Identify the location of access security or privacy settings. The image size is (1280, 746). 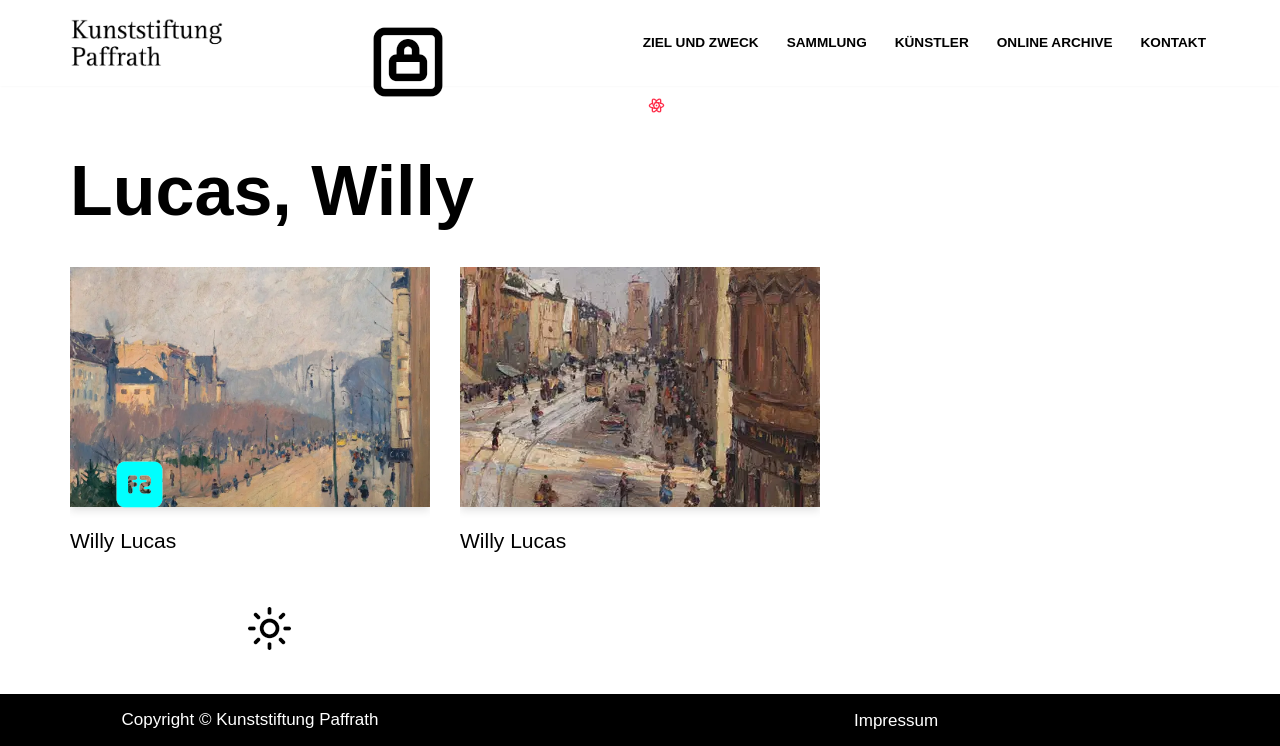
(408, 62).